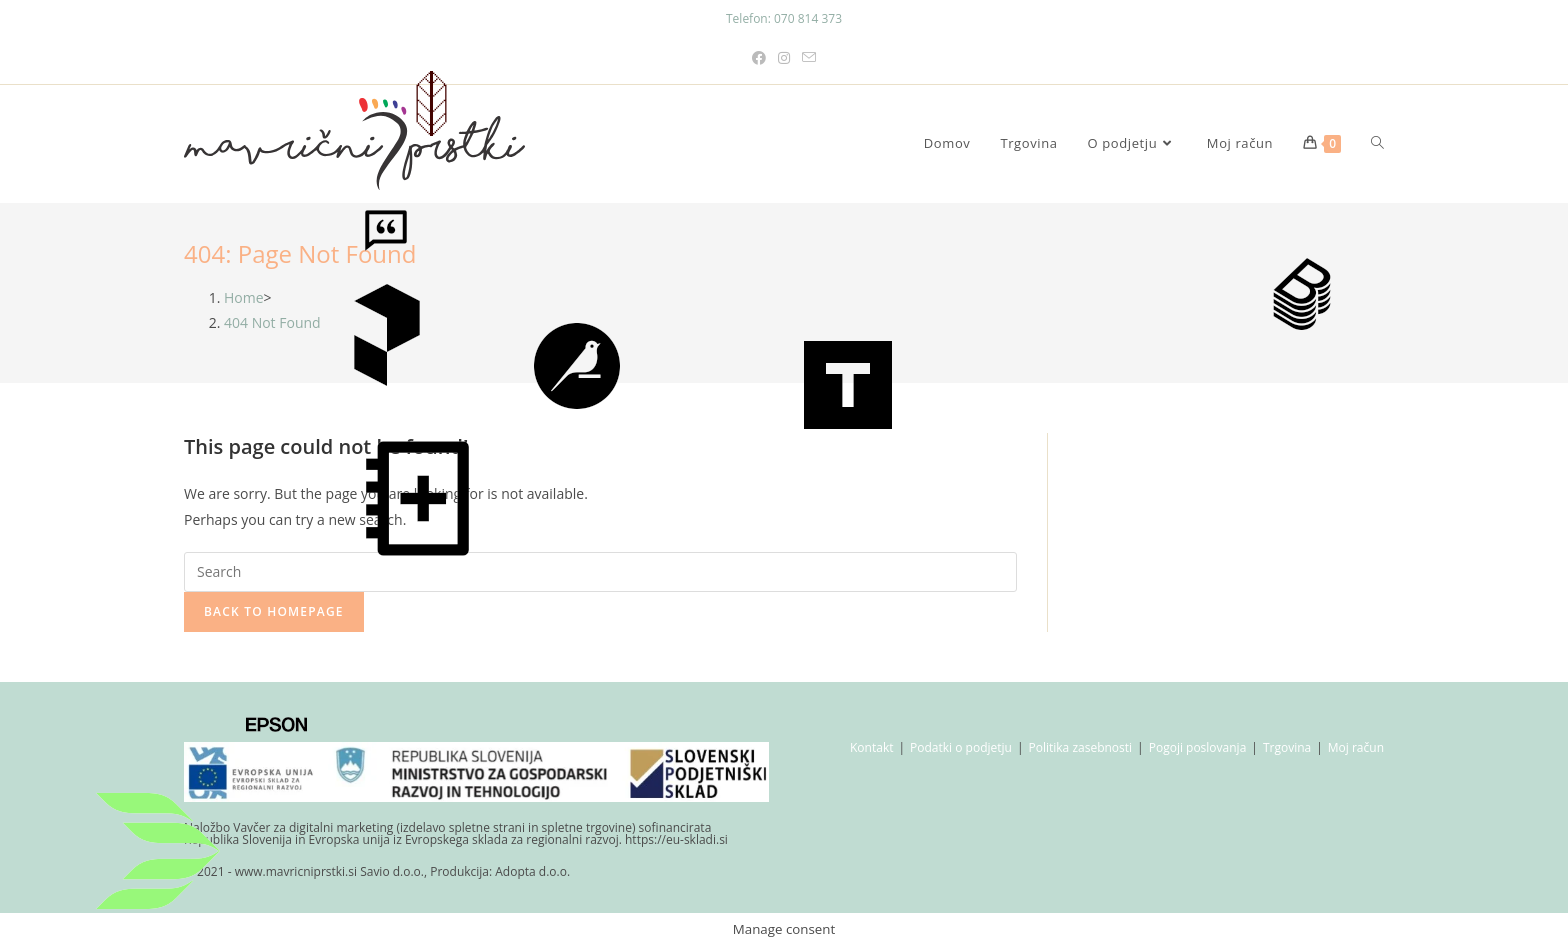  What do you see at coordinates (276, 724) in the screenshot?
I see `Epson brand logo` at bounding box center [276, 724].